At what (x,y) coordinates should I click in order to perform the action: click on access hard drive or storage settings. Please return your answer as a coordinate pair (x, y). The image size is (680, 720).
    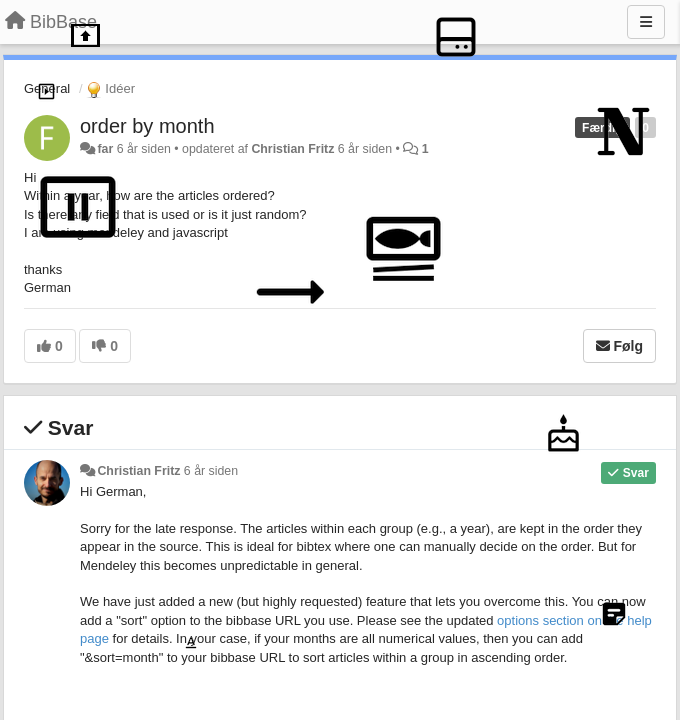
    Looking at the image, I should click on (456, 37).